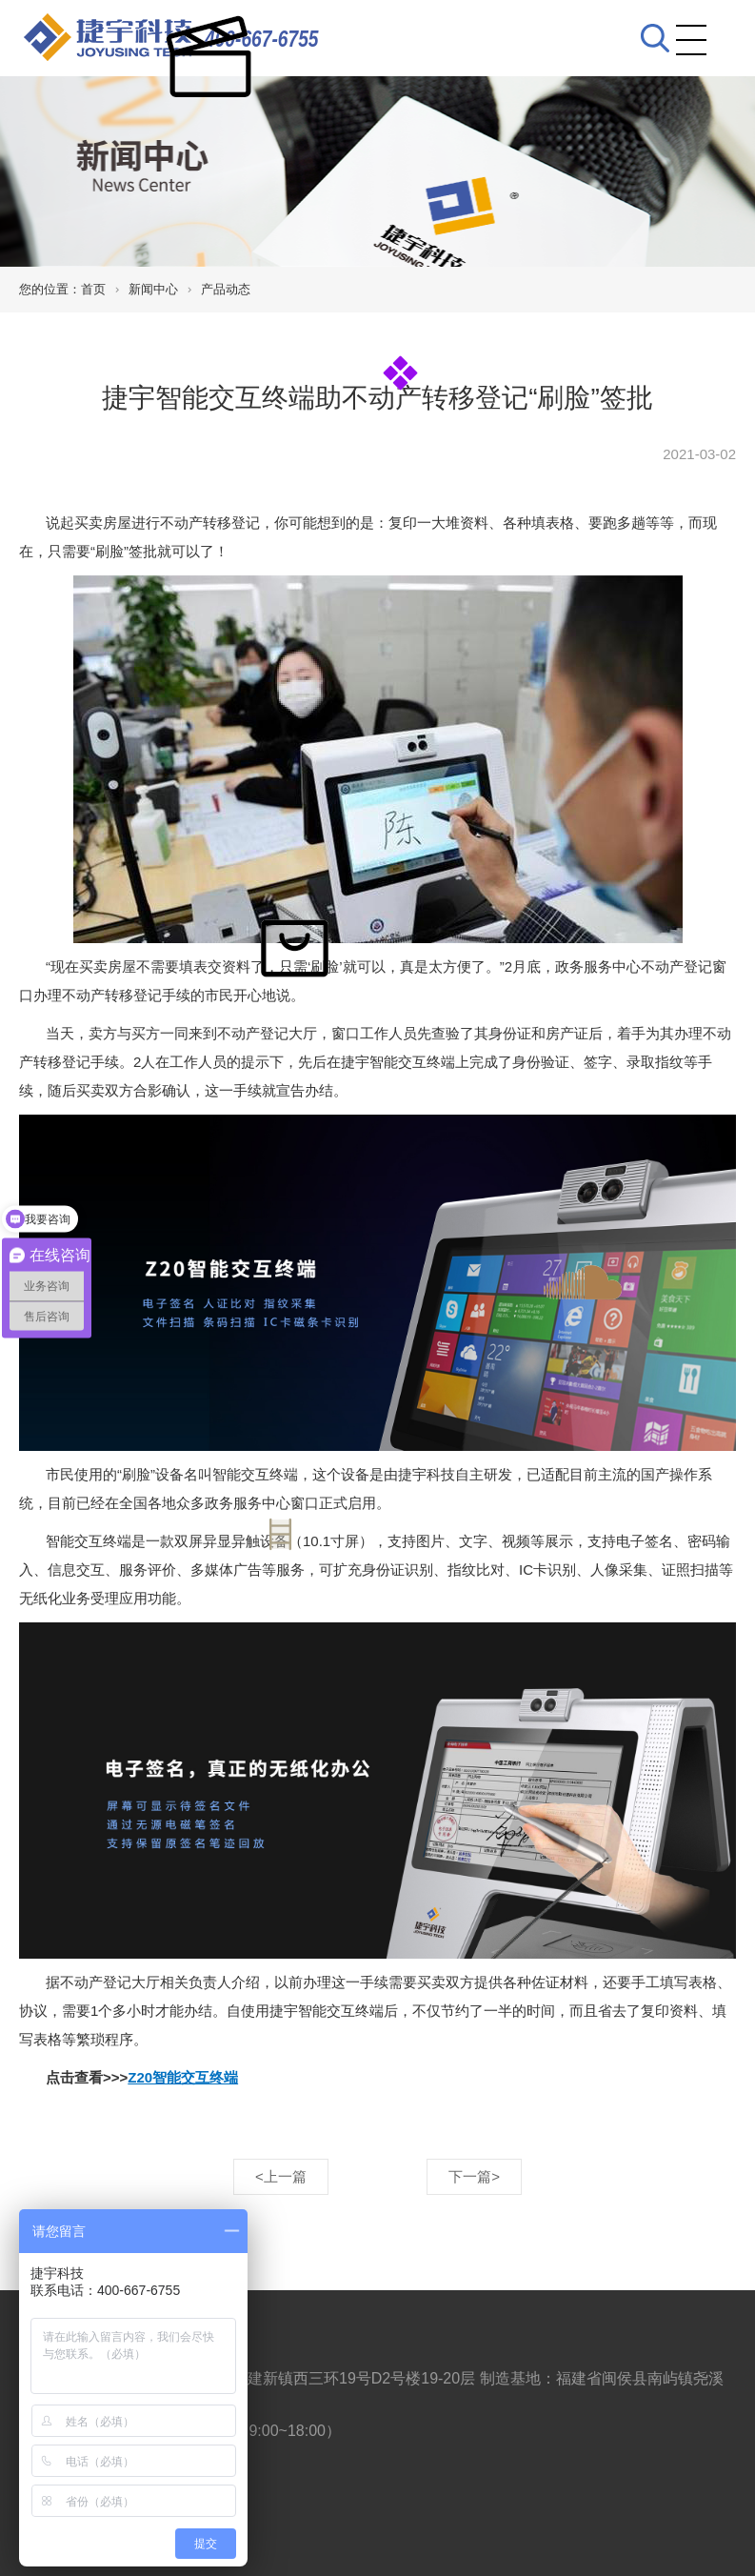 This screenshot has height=2576, width=755. I want to click on open SoundCloud app, so click(583, 1282).